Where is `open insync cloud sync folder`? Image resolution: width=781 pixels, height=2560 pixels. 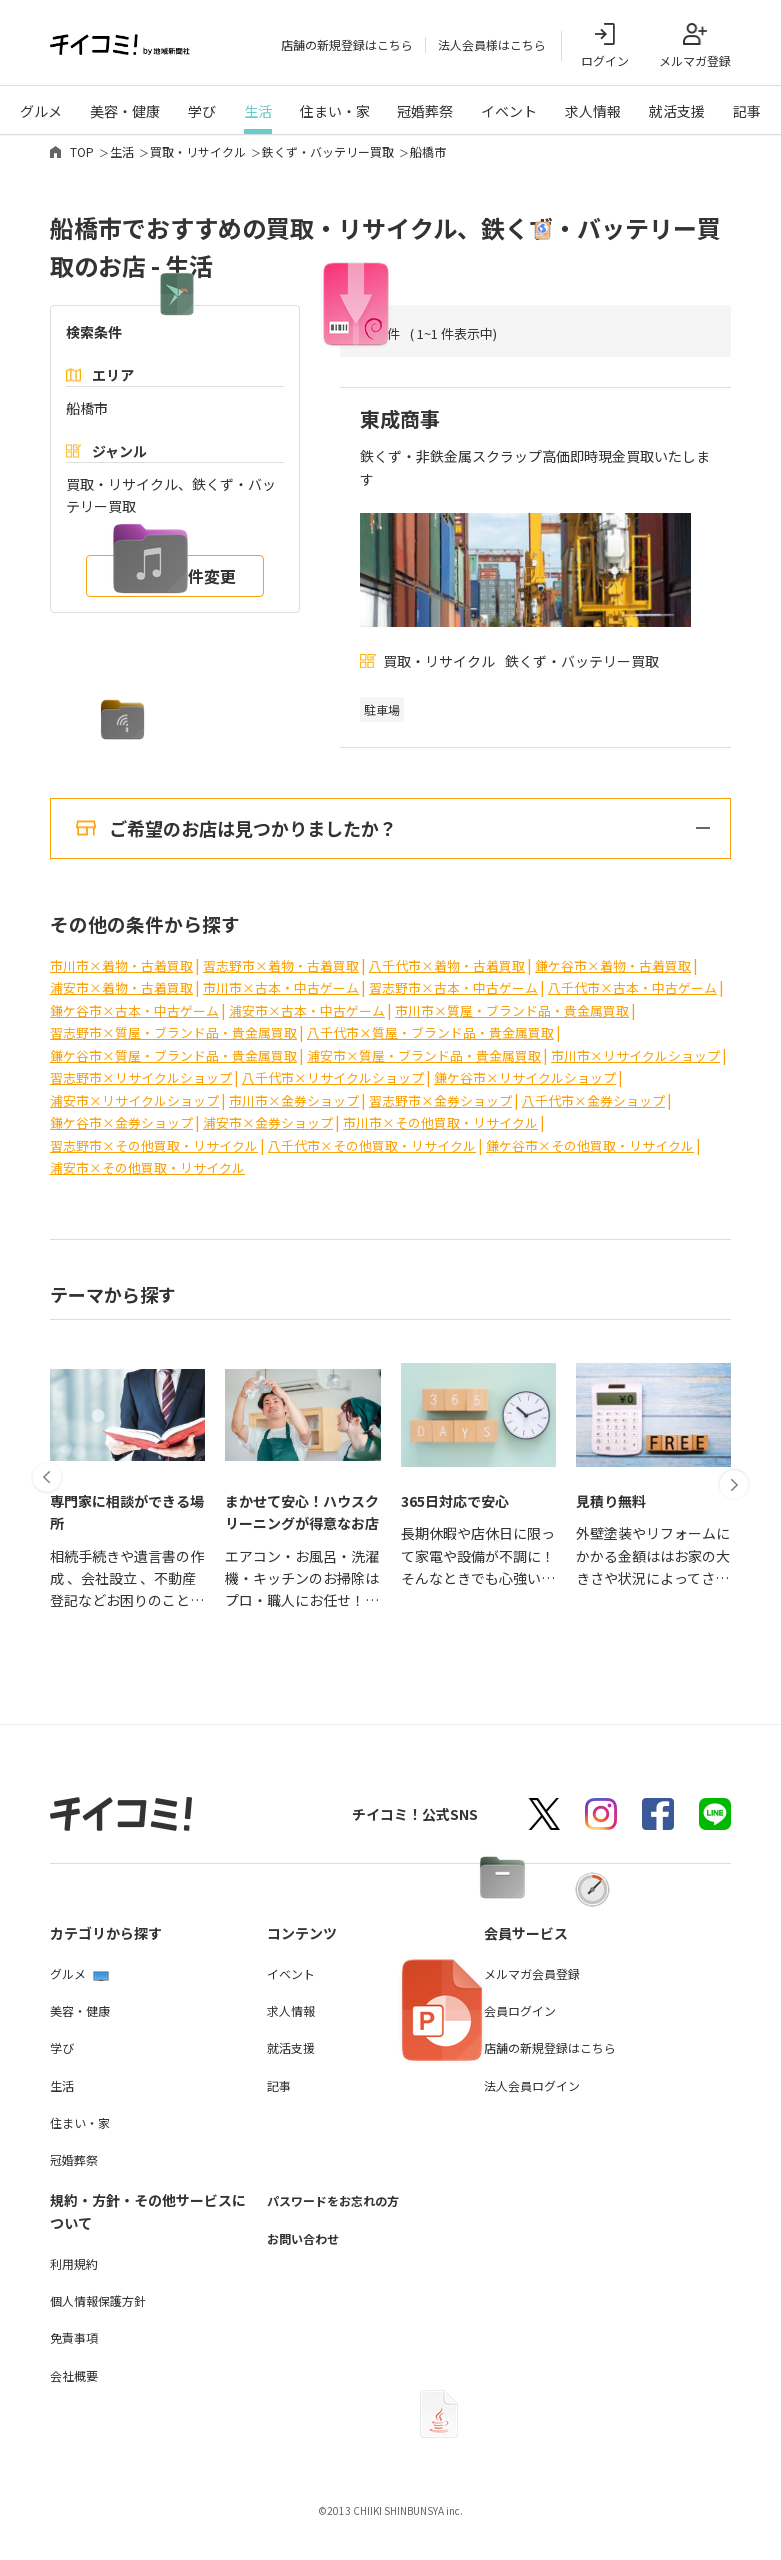 open insync cloud sync folder is located at coordinates (122, 719).